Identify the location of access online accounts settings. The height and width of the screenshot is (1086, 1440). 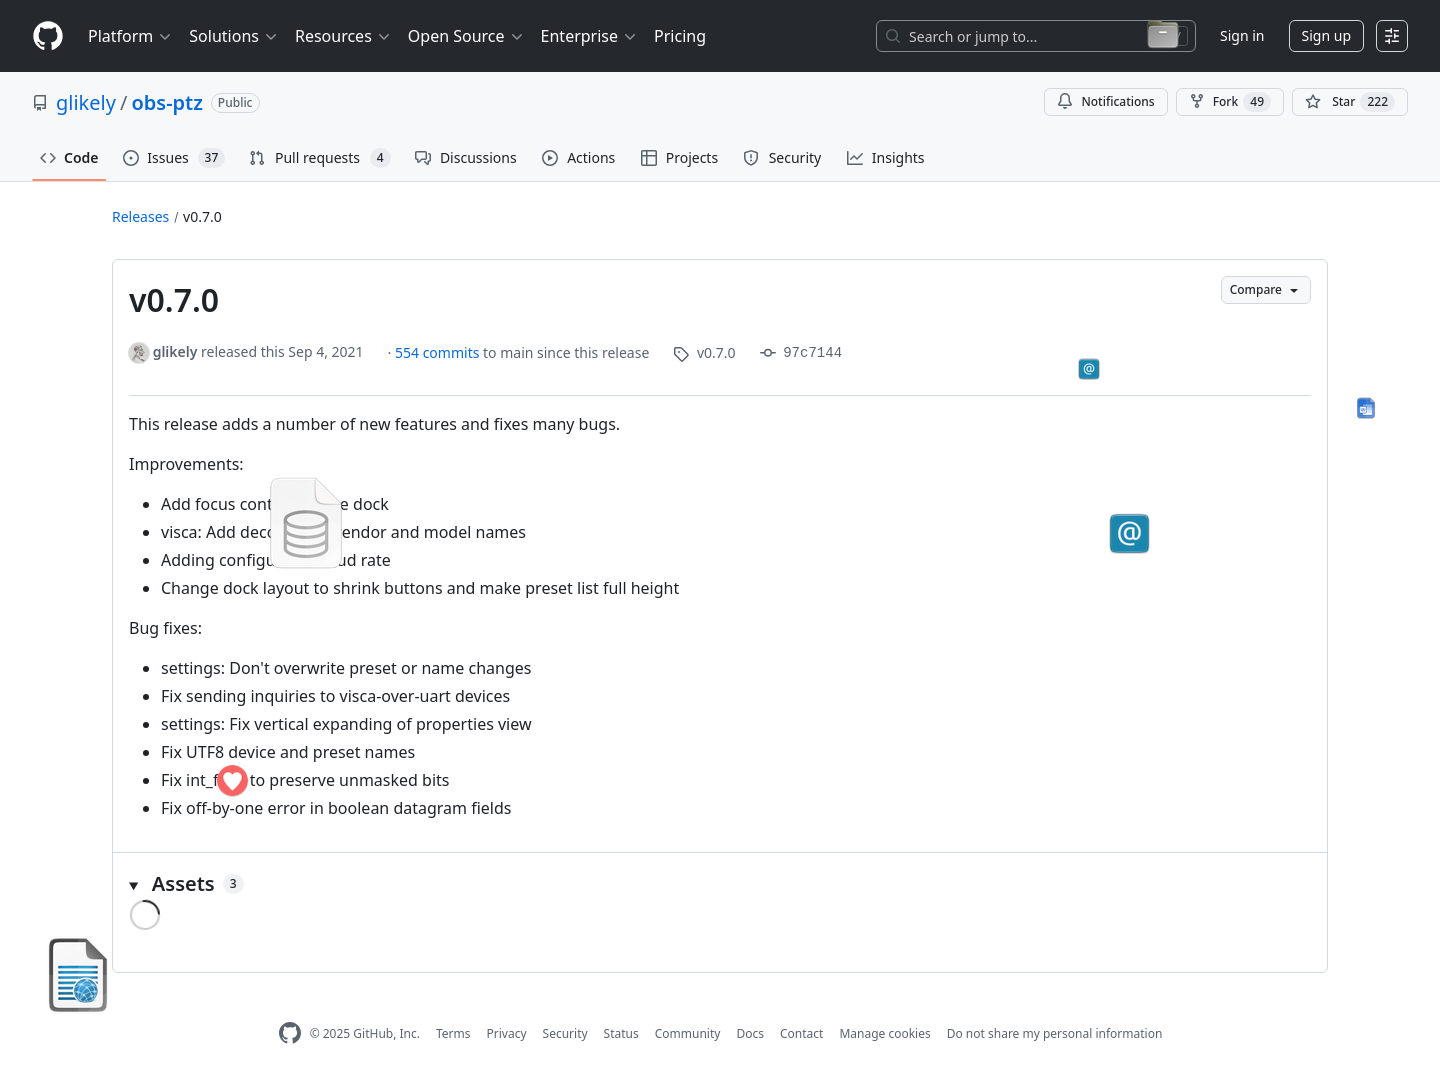
(1129, 533).